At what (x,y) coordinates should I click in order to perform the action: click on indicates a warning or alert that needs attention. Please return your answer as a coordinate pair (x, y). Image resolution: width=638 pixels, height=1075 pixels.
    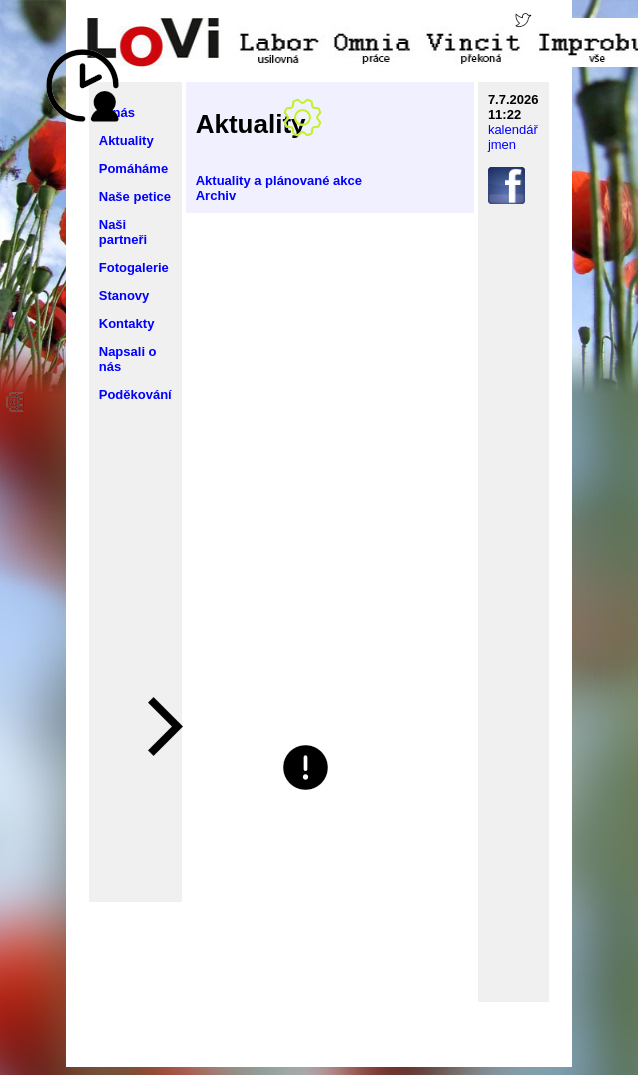
    Looking at the image, I should click on (305, 767).